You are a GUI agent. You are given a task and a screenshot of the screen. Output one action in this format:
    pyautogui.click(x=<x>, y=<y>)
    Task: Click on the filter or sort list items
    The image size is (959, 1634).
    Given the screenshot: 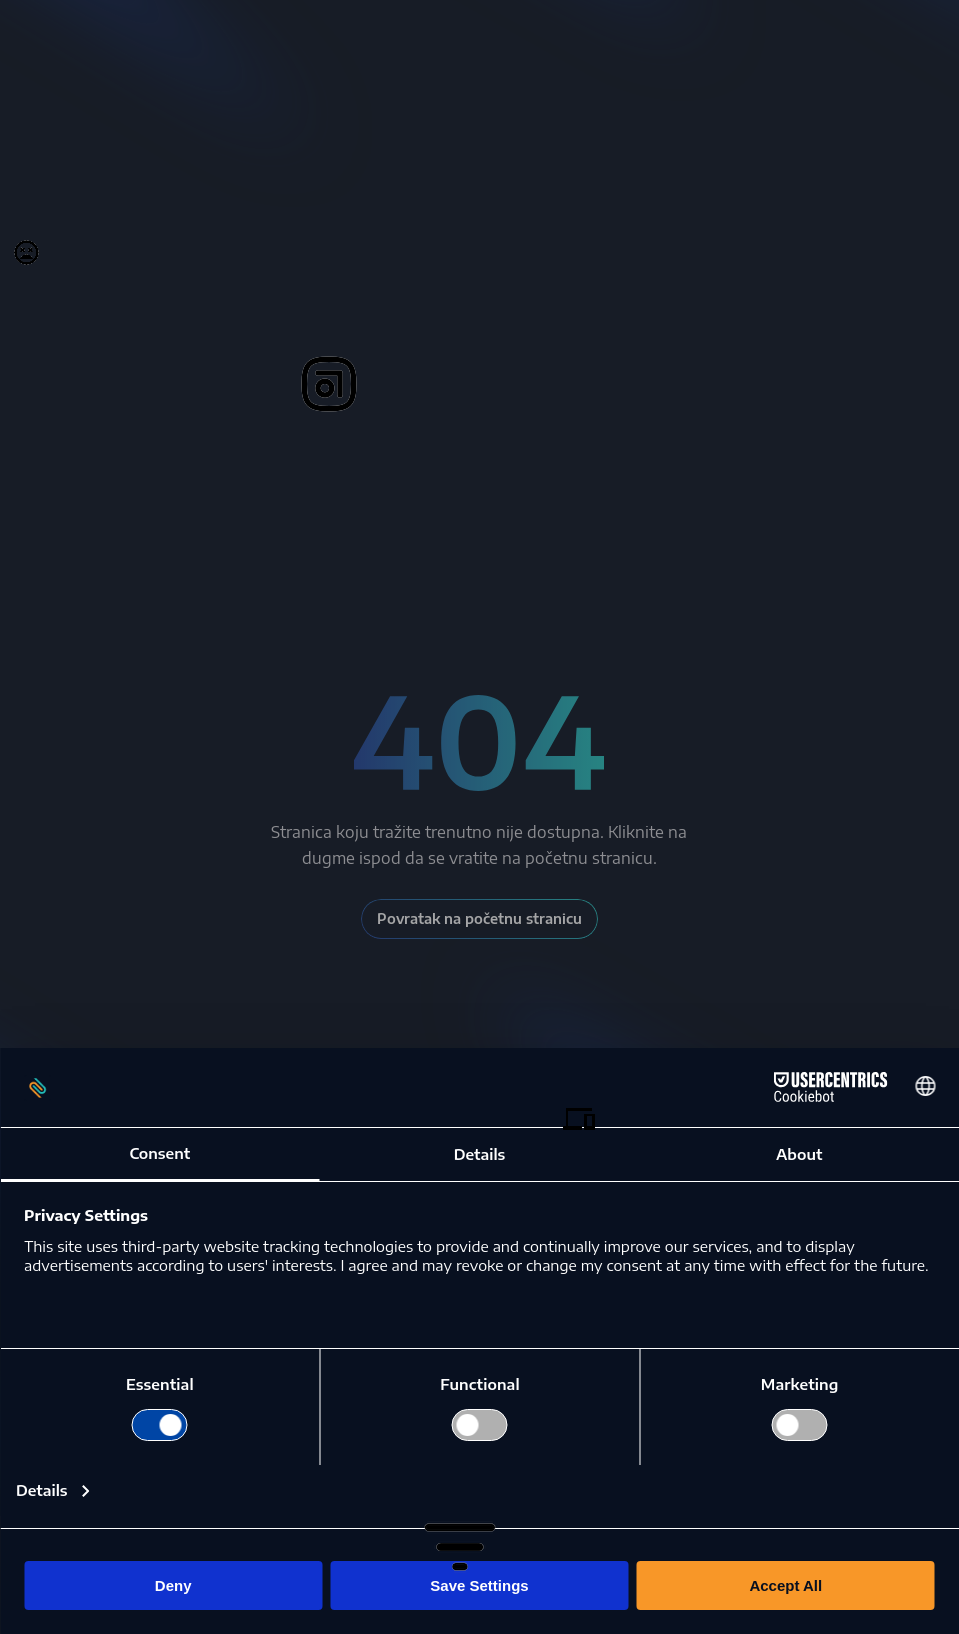 What is the action you would take?
    pyautogui.click(x=460, y=1547)
    